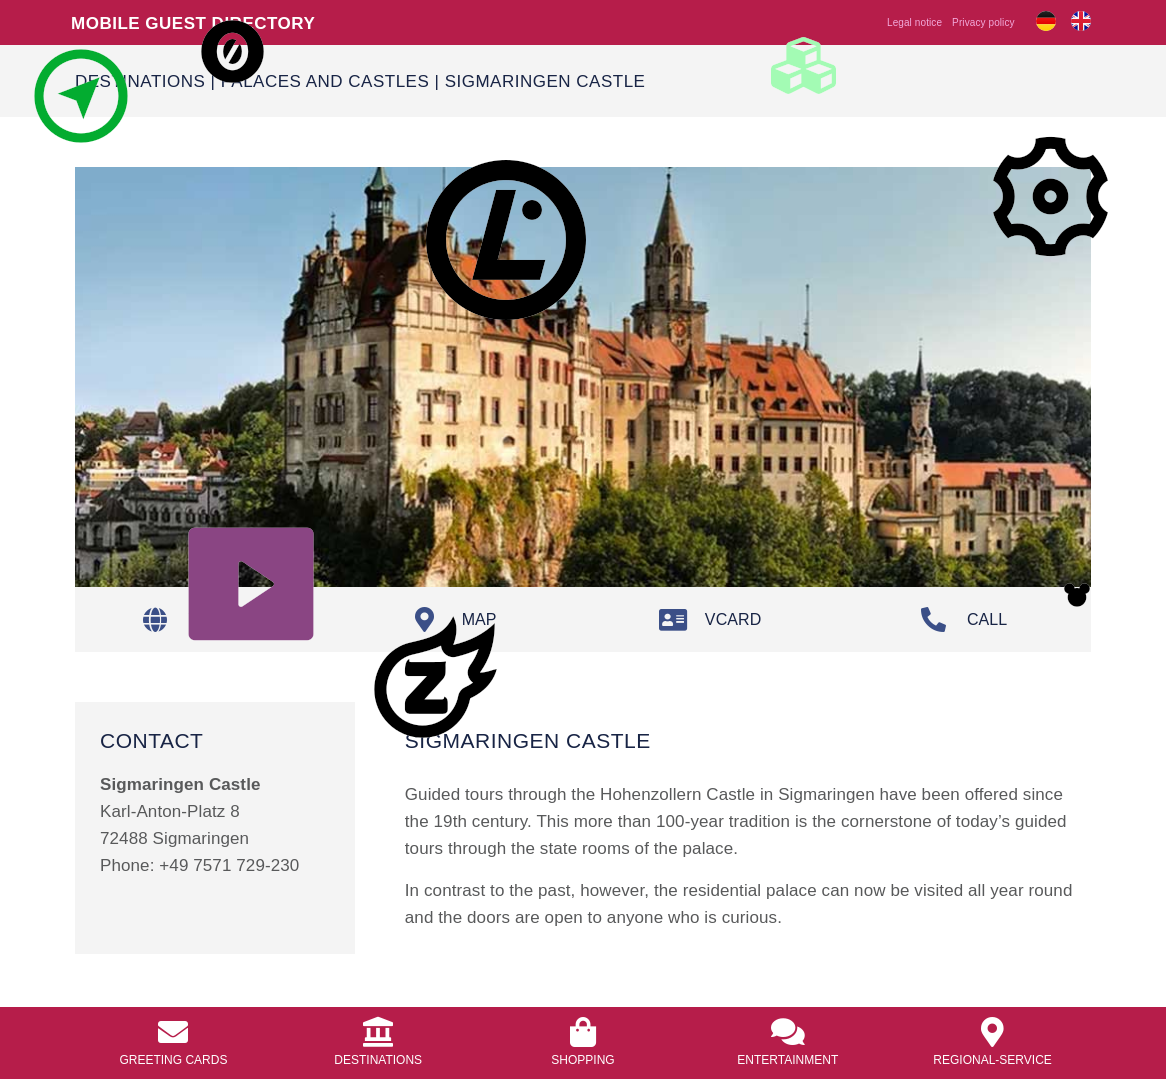  Describe the element at coordinates (251, 584) in the screenshot. I see `play a video or movie` at that location.